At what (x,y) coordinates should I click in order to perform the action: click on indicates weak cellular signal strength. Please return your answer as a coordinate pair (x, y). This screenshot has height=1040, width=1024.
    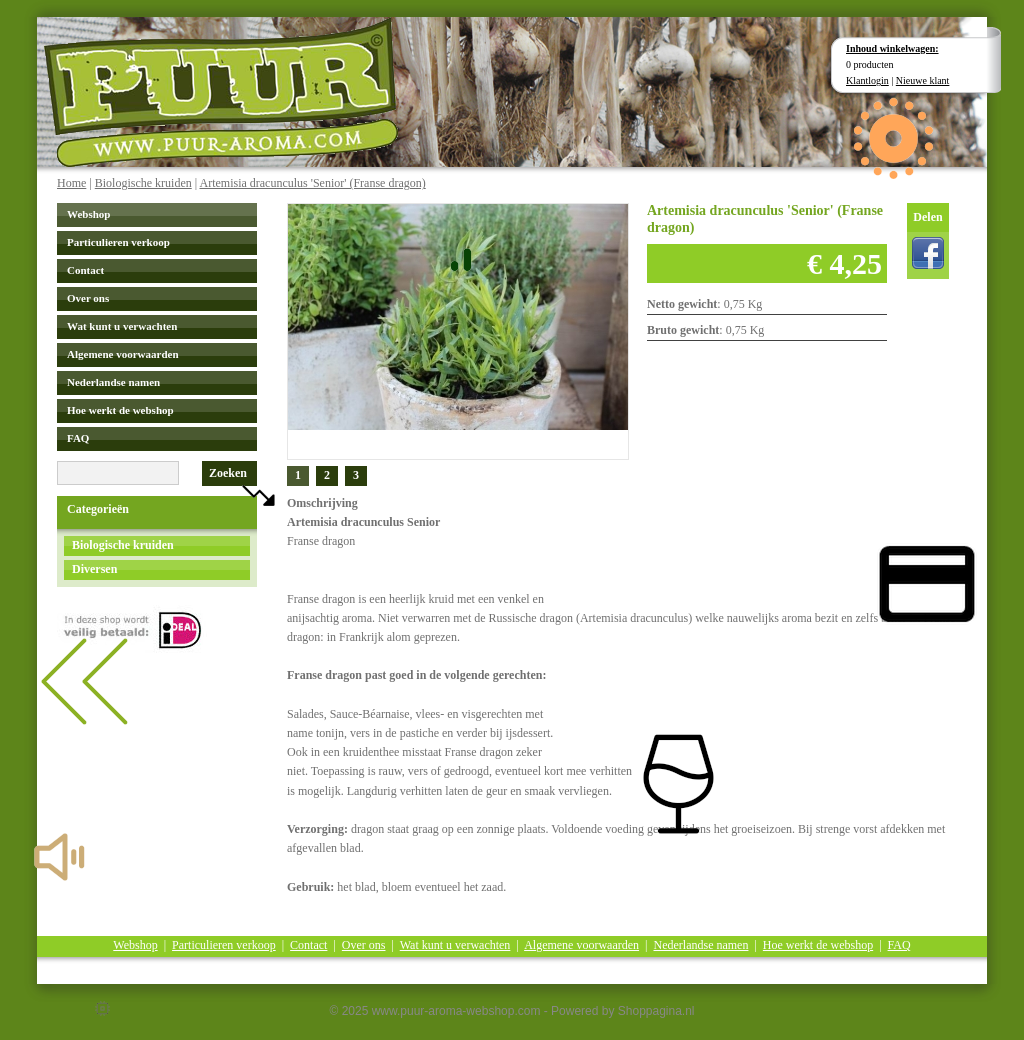
    Looking at the image, I should click on (482, 244).